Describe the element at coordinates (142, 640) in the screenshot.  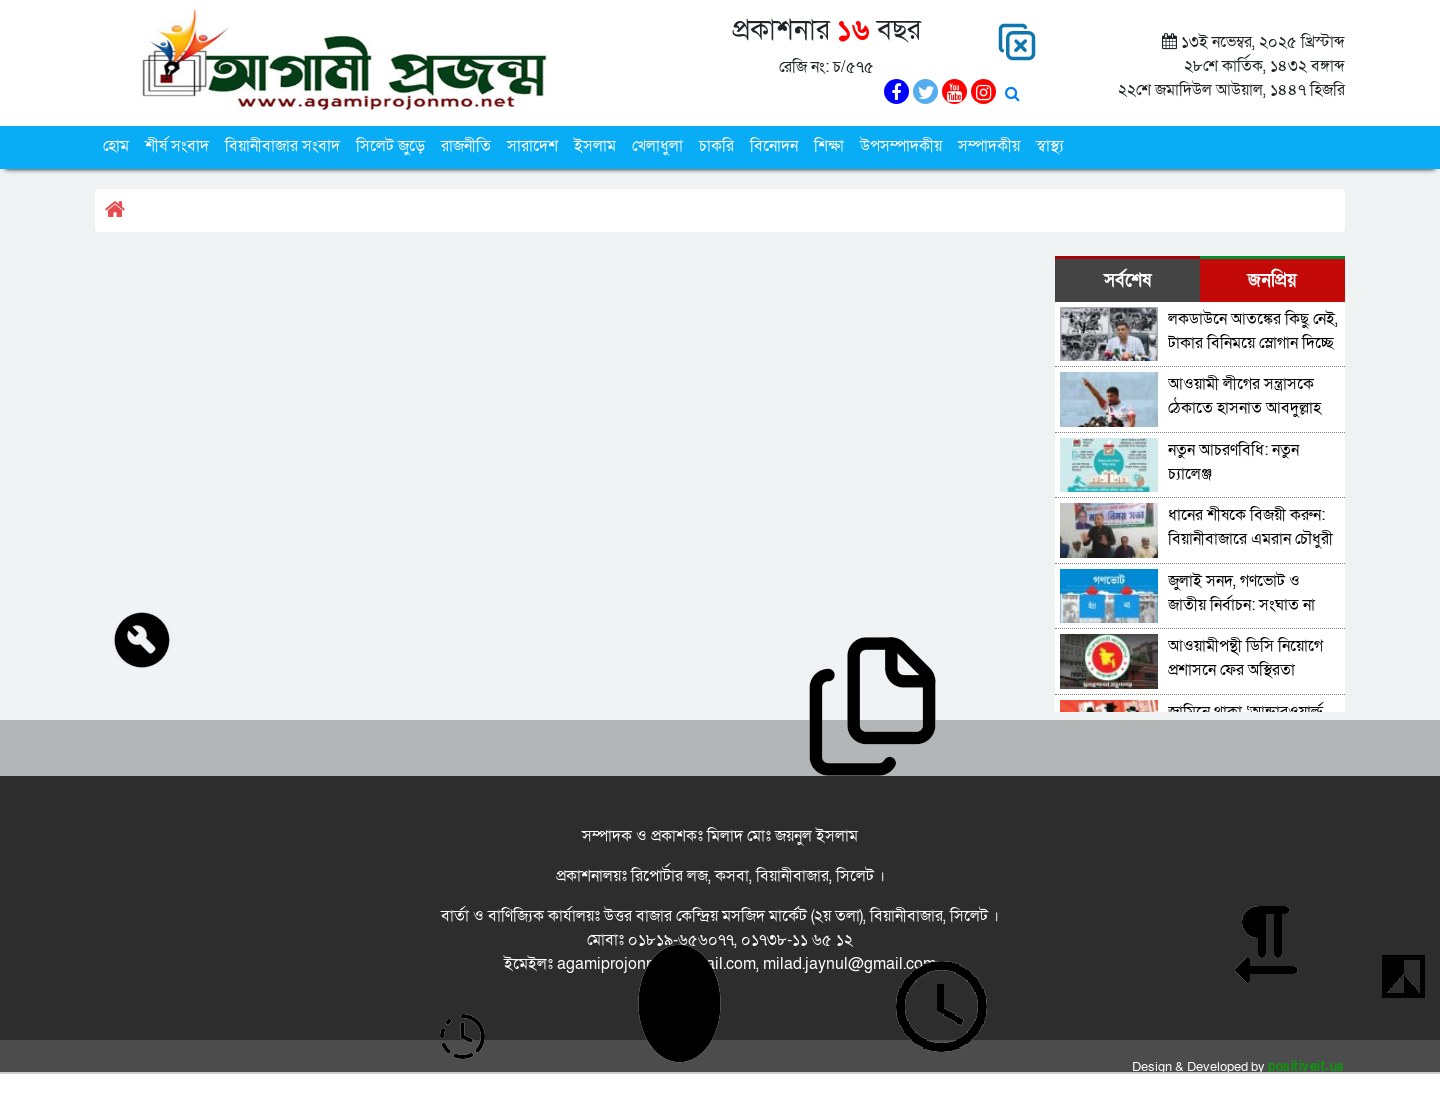
I see `access settings or configuration options` at that location.